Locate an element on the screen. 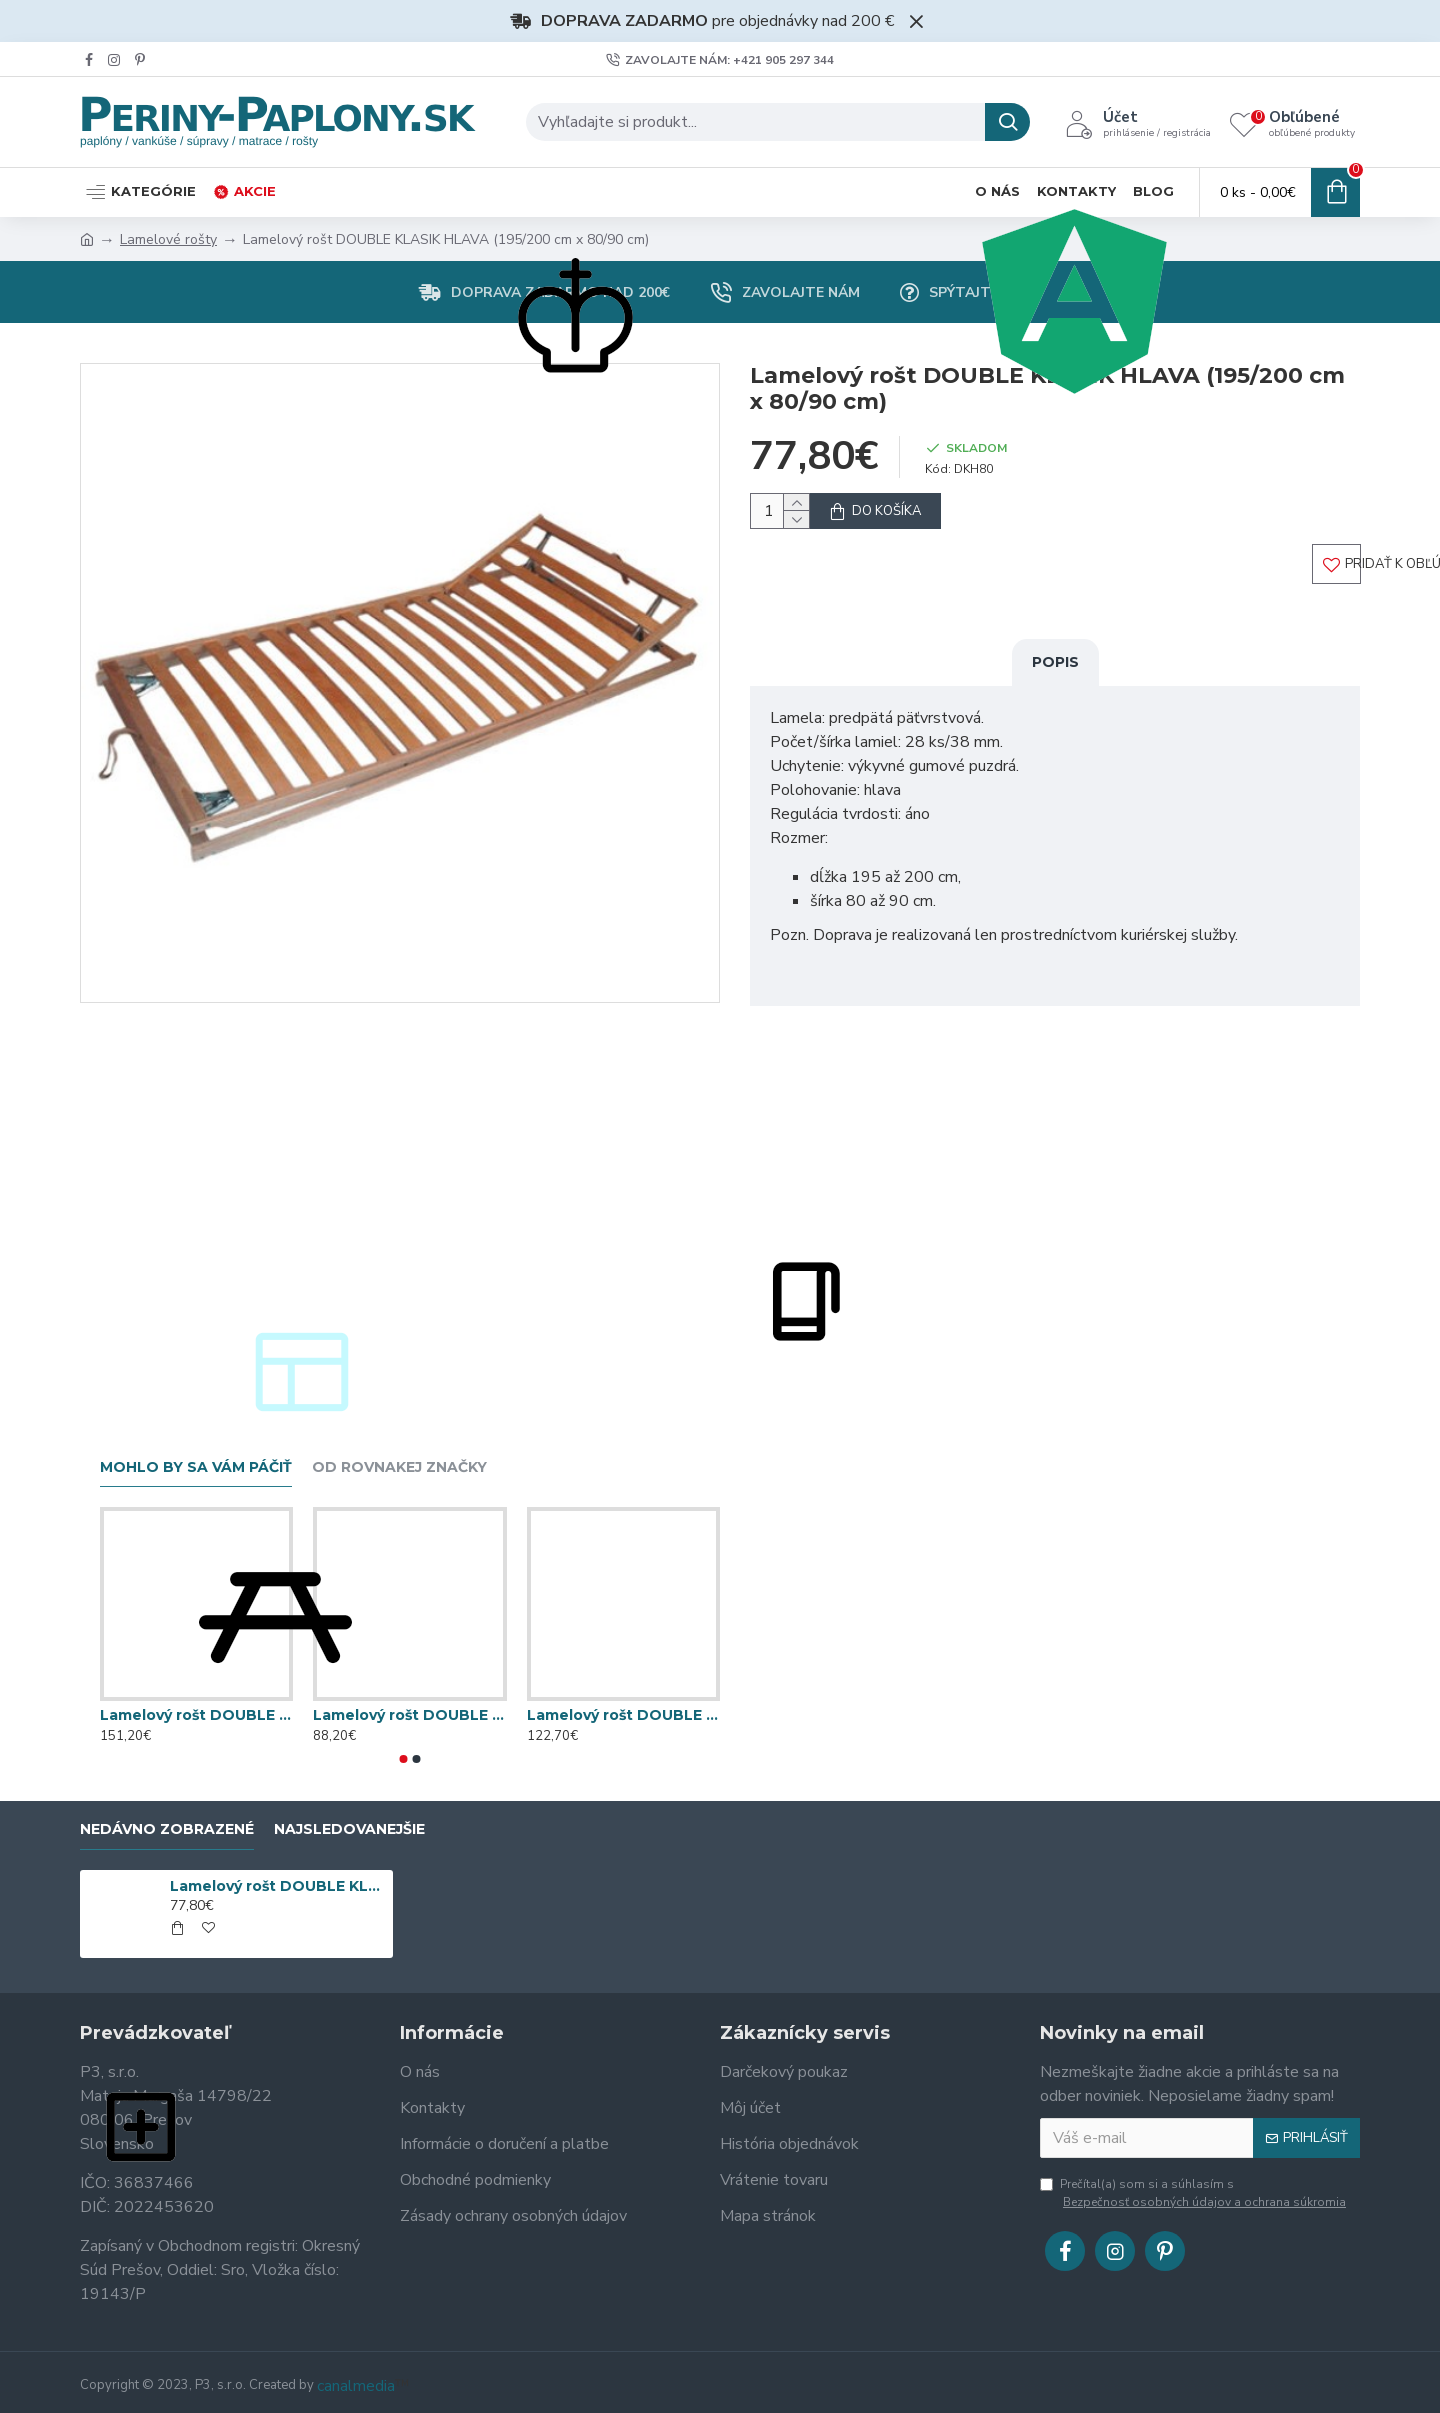 This screenshot has height=2413, width=1440. angular framework logo is located at coordinates (1074, 301).